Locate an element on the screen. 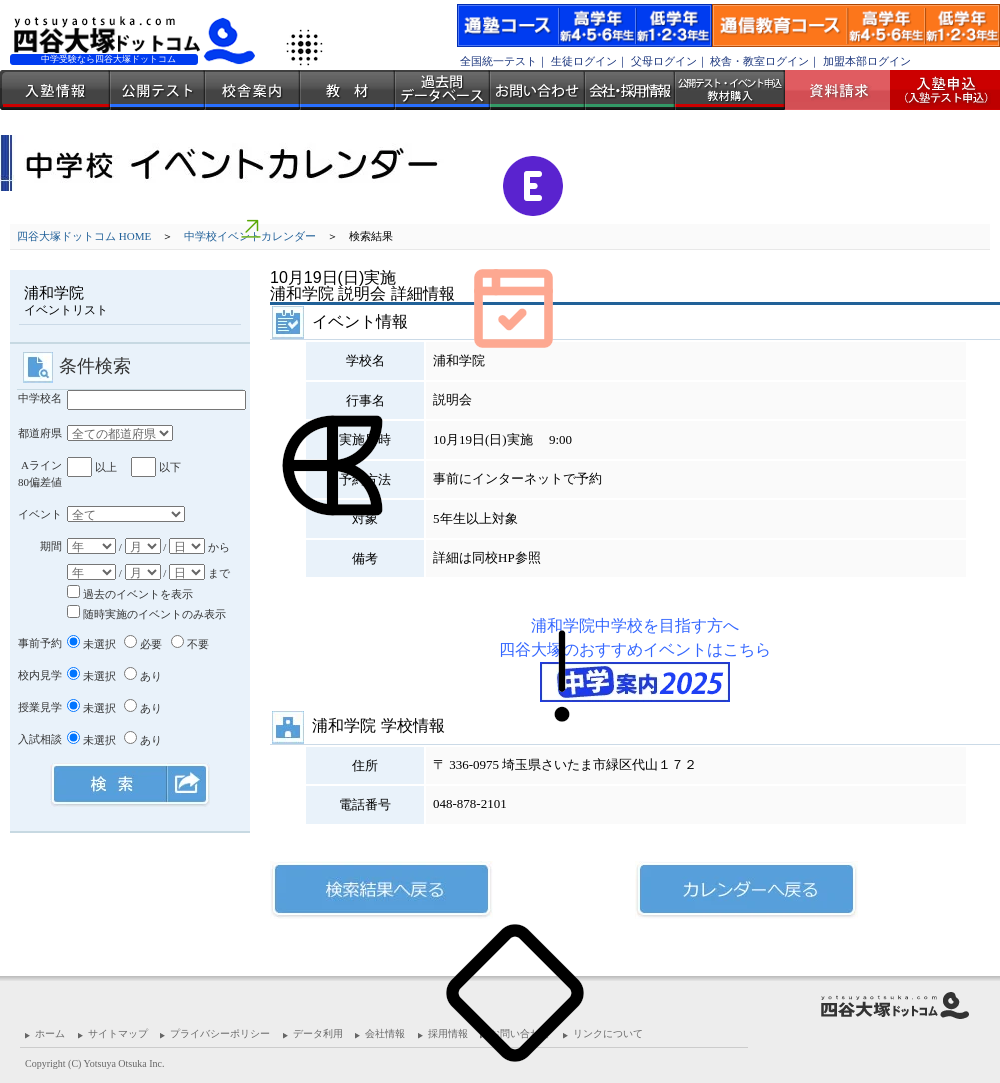 Image resolution: width=1000 pixels, height=1083 pixels. open Craft app is located at coordinates (332, 465).